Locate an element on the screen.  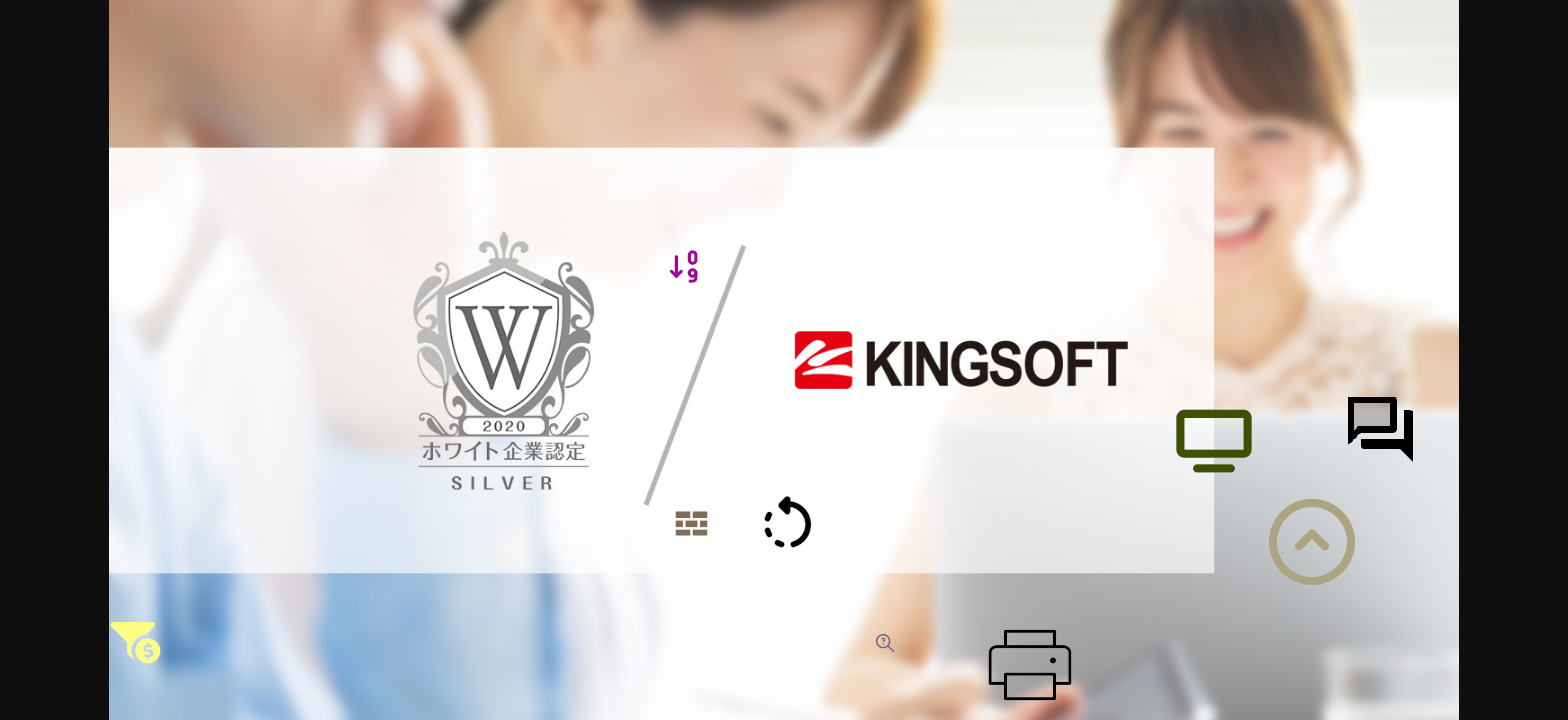
open messages or chat is located at coordinates (1380, 429).